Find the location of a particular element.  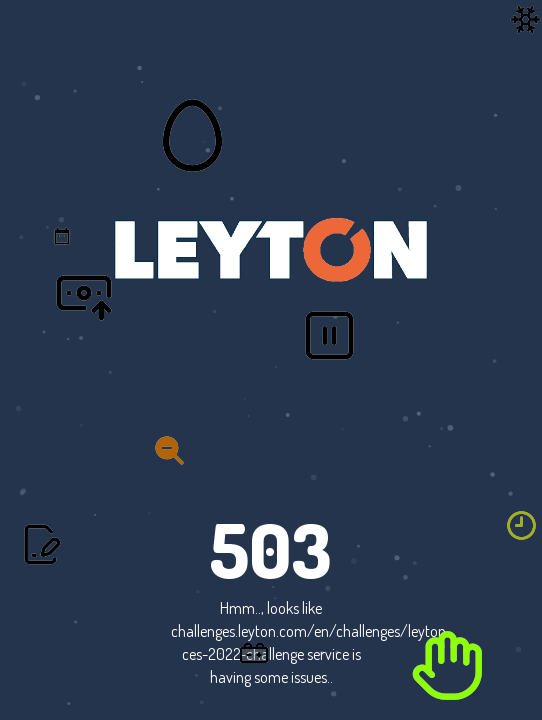

view current time is located at coordinates (521, 525).